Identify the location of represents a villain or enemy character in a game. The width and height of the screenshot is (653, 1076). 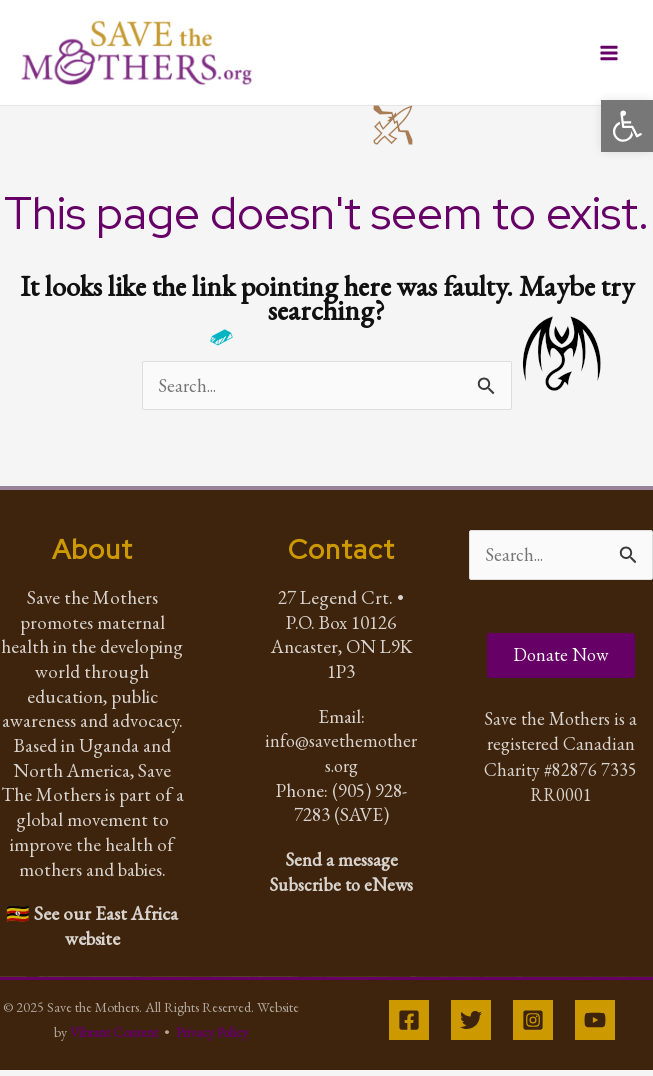
(562, 352).